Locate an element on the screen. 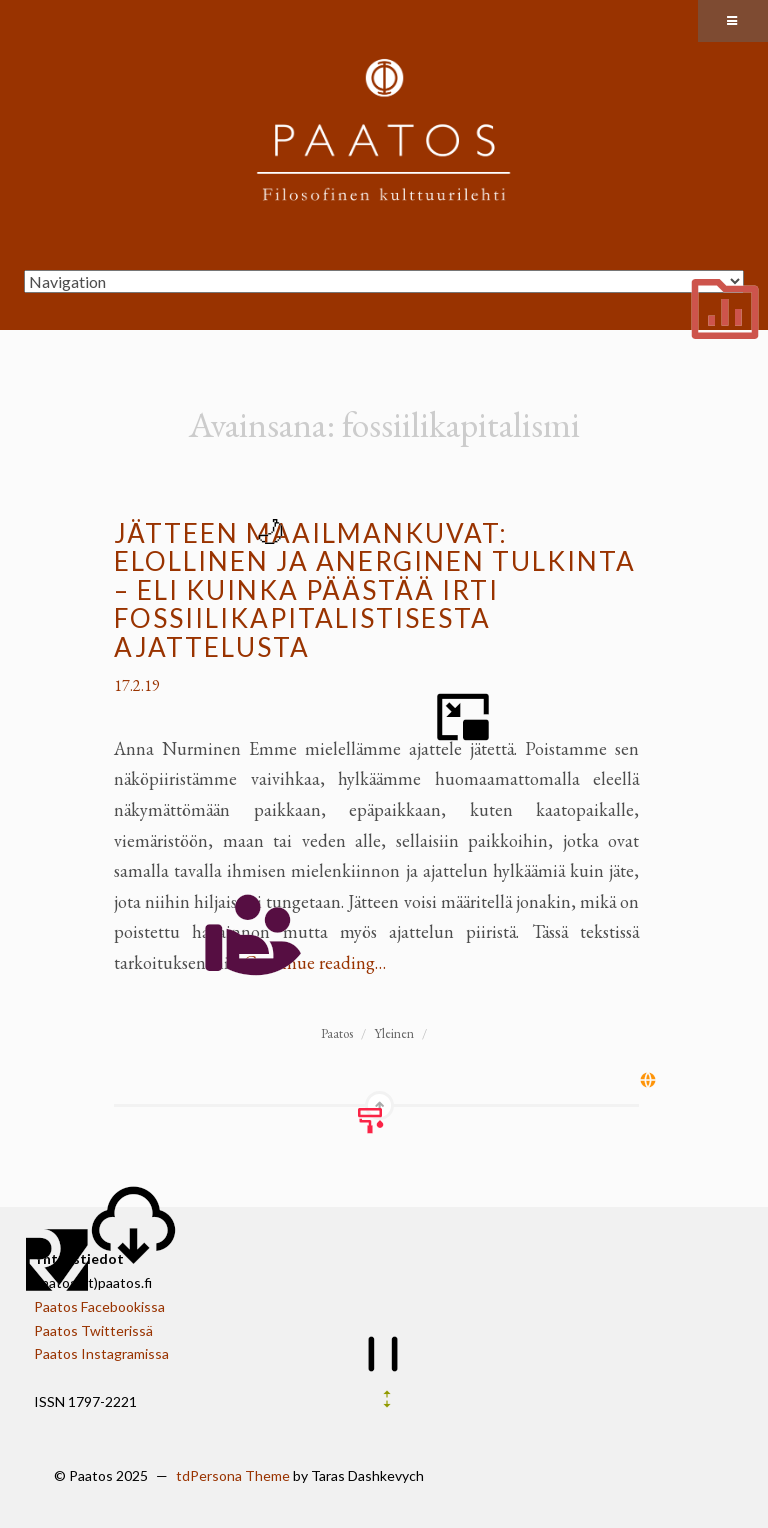 The width and height of the screenshot is (768, 1528). expand content vertically is located at coordinates (387, 1399).